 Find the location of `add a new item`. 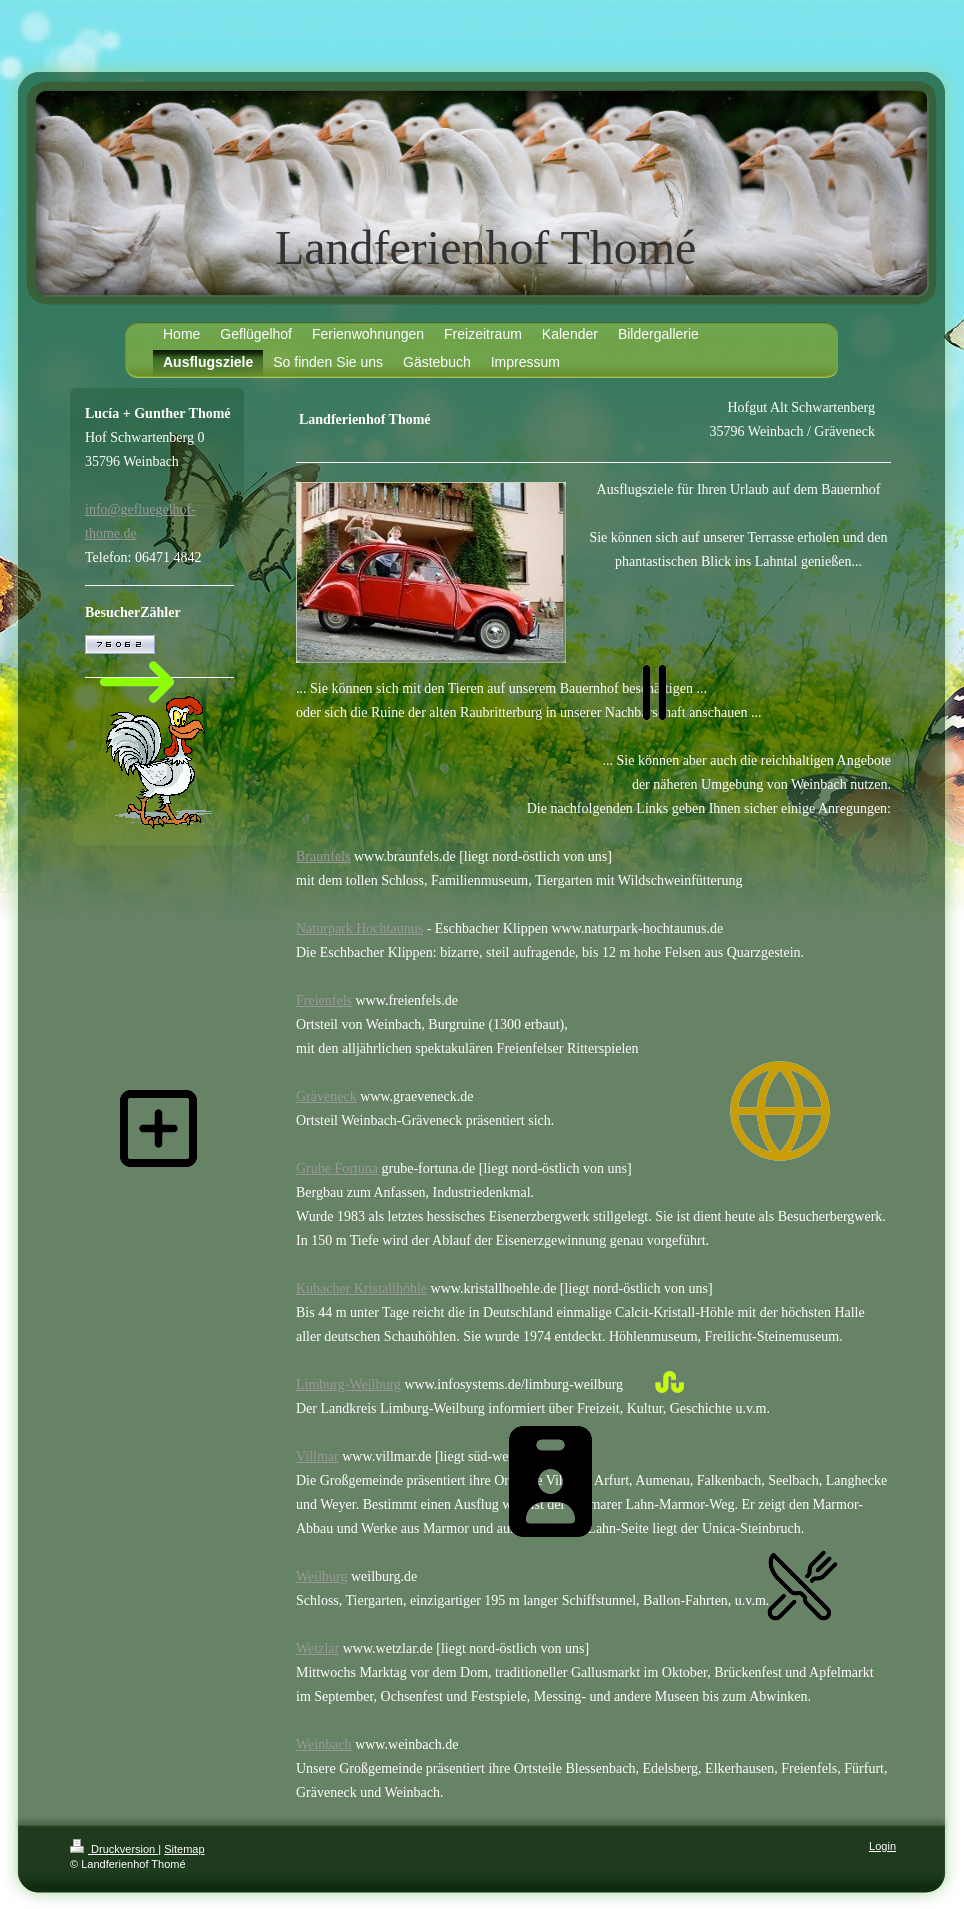

add a new item is located at coordinates (158, 1128).